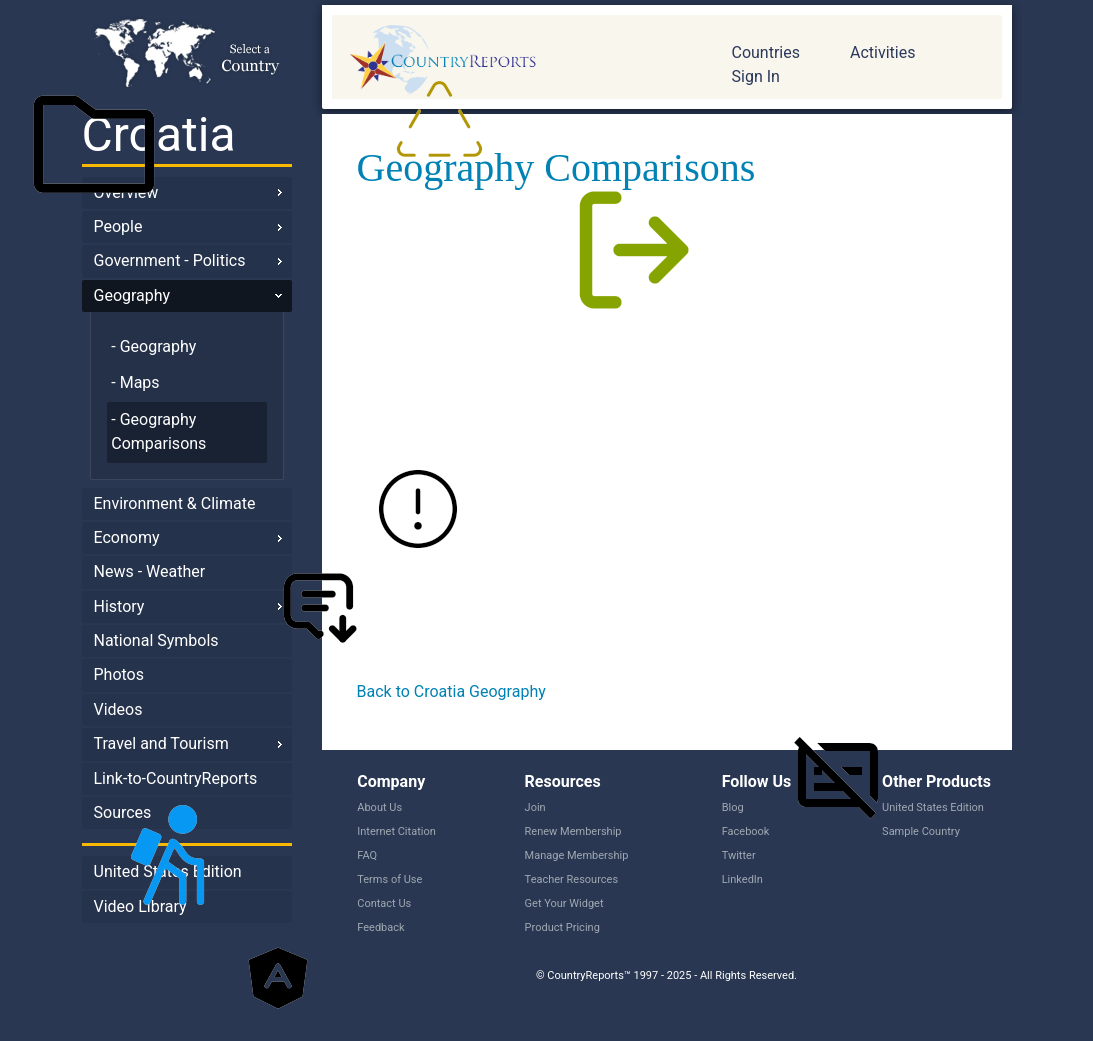 Image resolution: width=1093 pixels, height=1041 pixels. What do you see at coordinates (278, 977) in the screenshot?
I see `indicates an Angular framework project or application` at bounding box center [278, 977].